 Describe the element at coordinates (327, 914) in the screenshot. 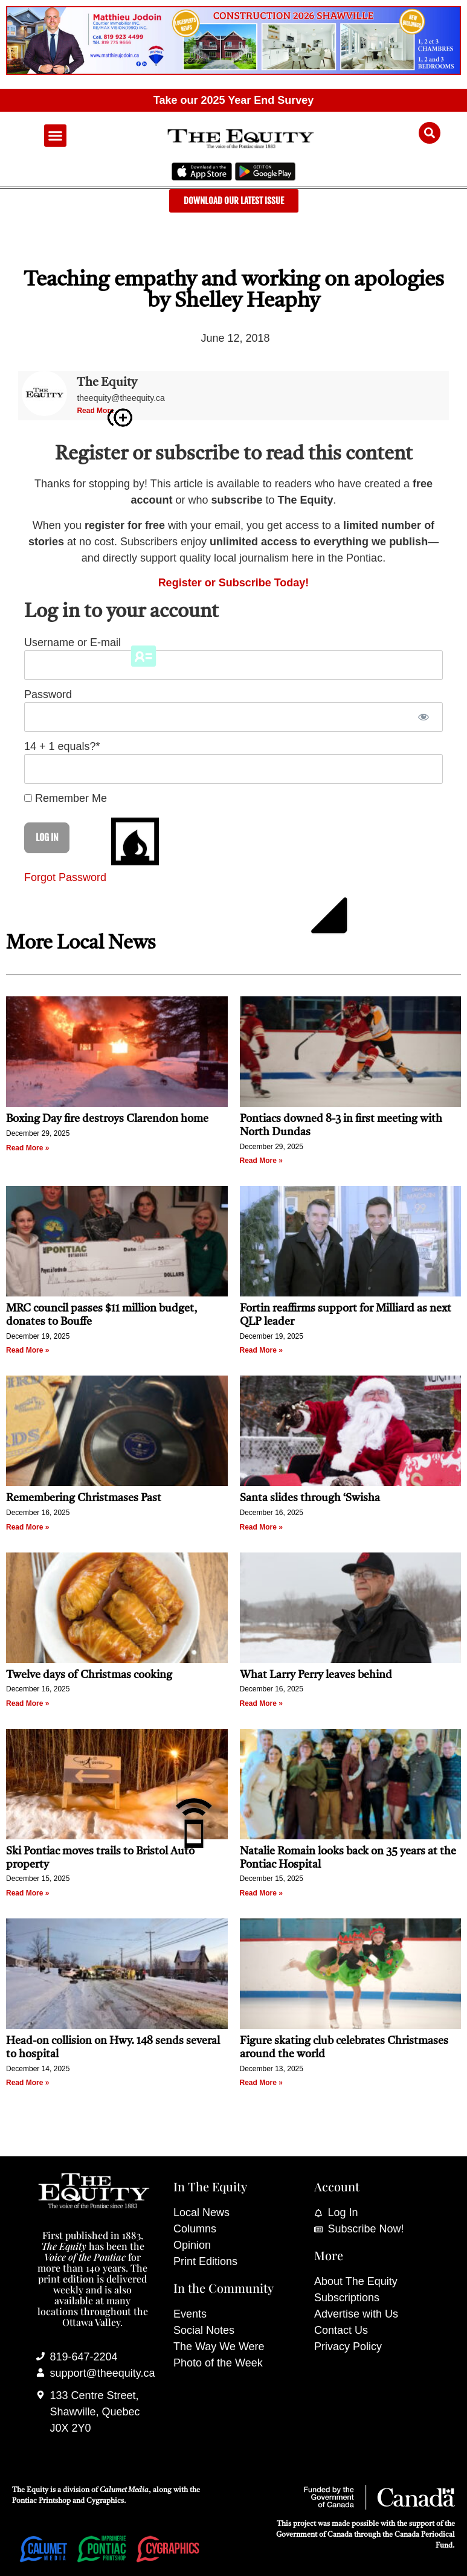

I see `indicates full cellular signal strength` at that location.